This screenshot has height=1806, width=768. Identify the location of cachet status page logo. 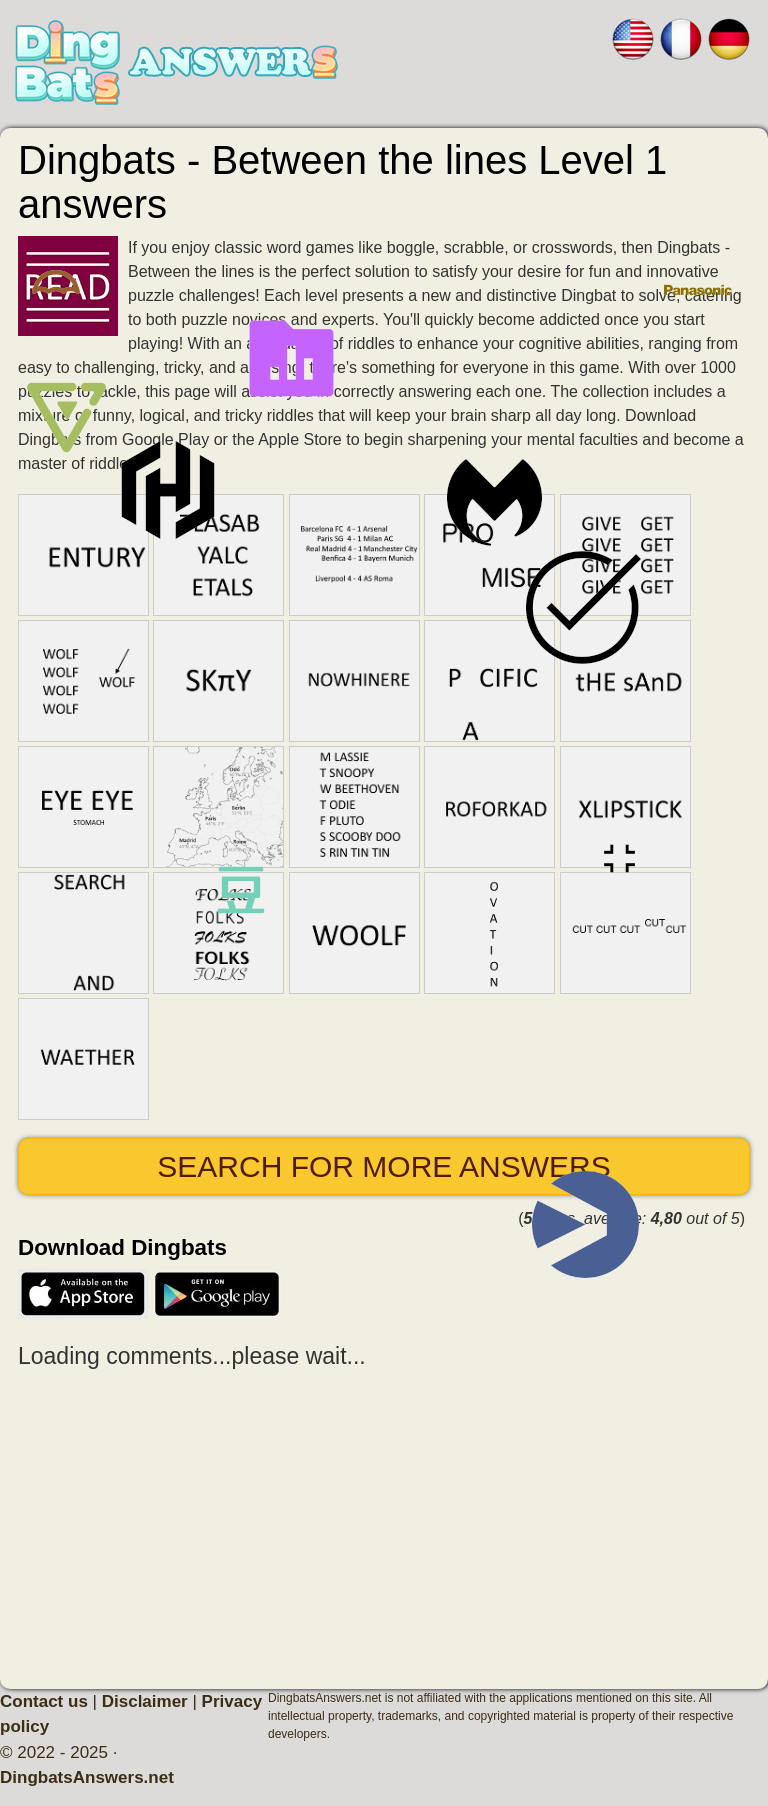
(583, 607).